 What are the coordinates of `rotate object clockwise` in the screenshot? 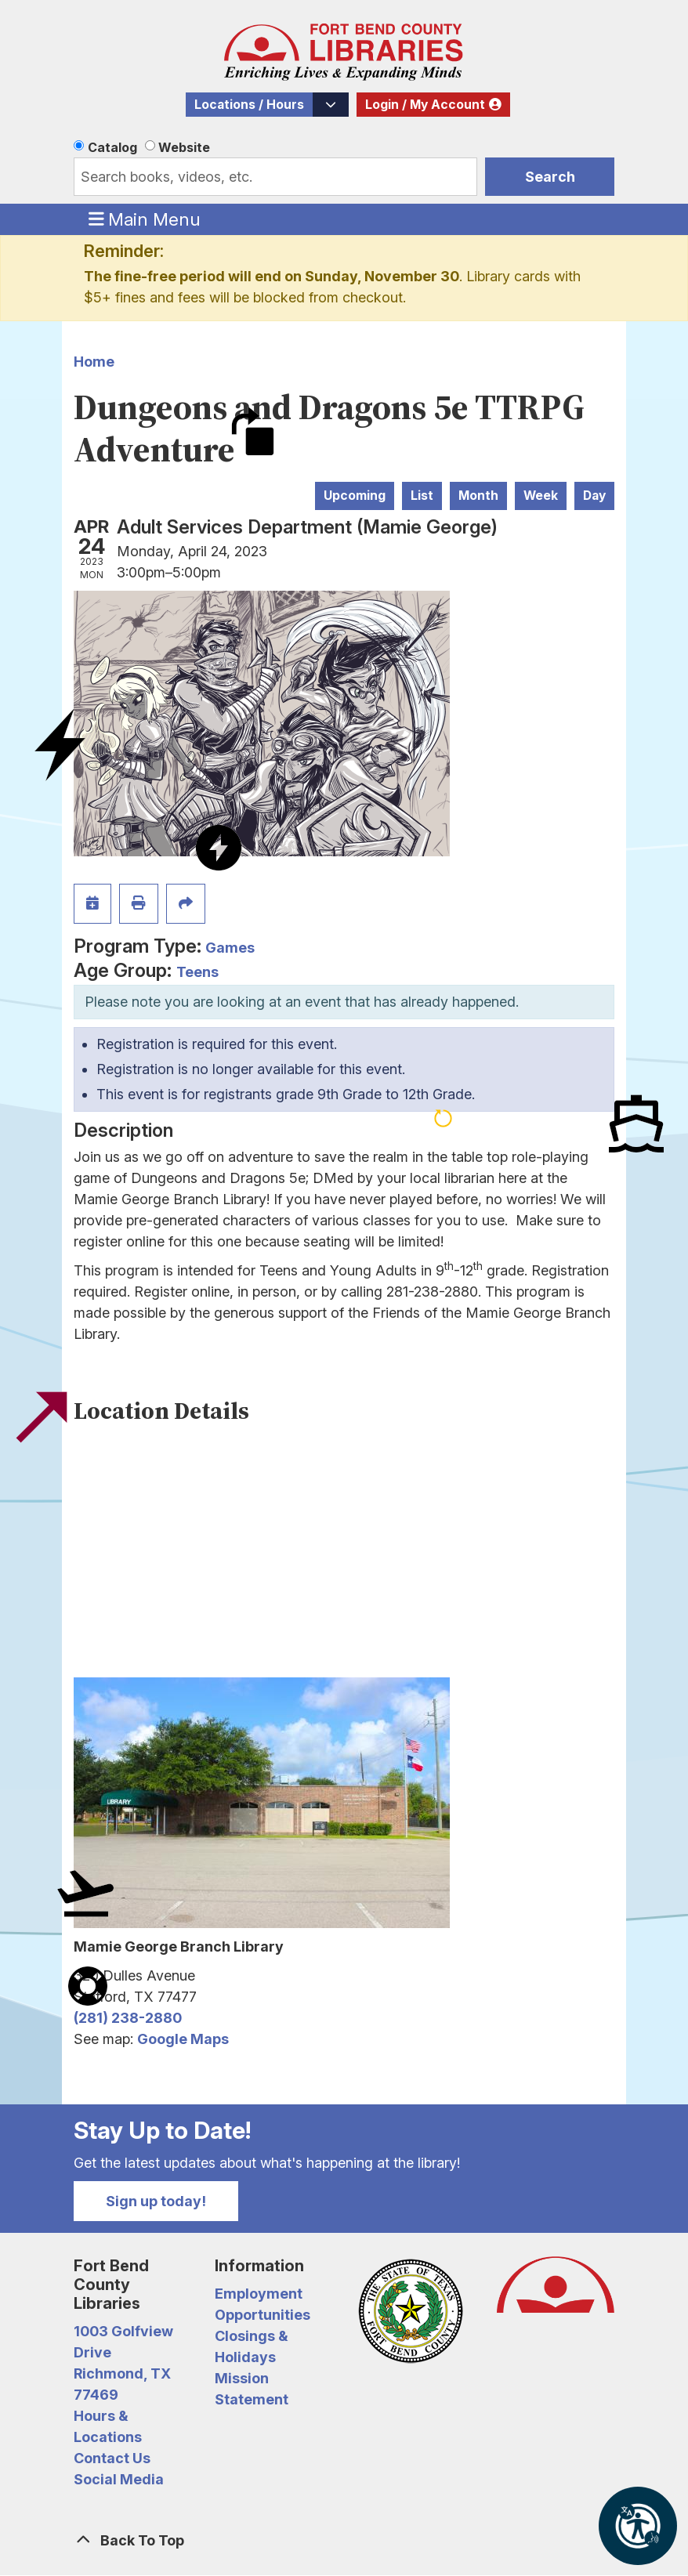 It's located at (252, 432).